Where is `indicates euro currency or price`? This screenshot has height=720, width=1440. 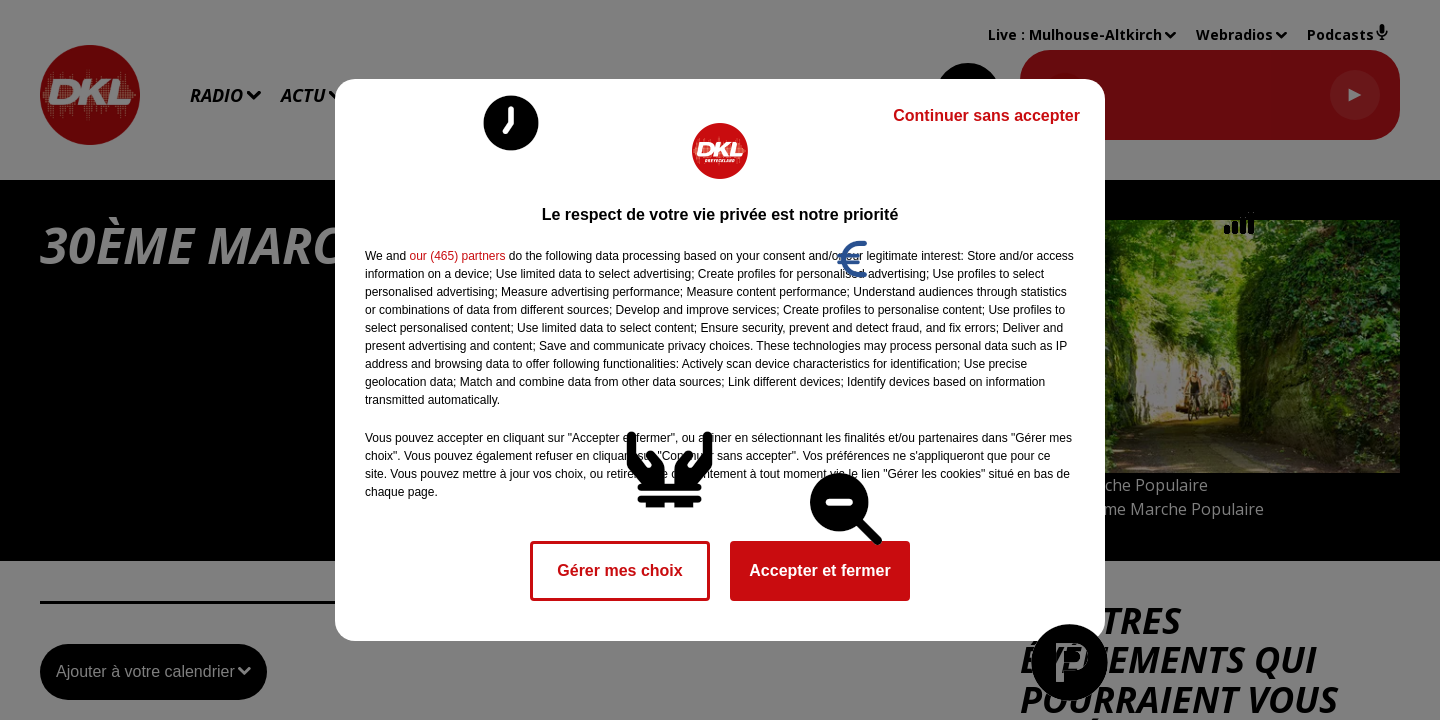 indicates euro currency or price is located at coordinates (854, 259).